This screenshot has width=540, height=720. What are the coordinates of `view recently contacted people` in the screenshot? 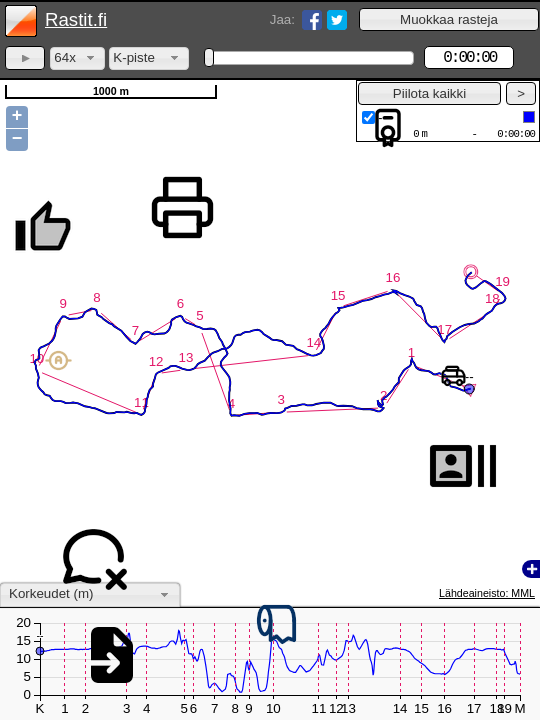 It's located at (463, 466).